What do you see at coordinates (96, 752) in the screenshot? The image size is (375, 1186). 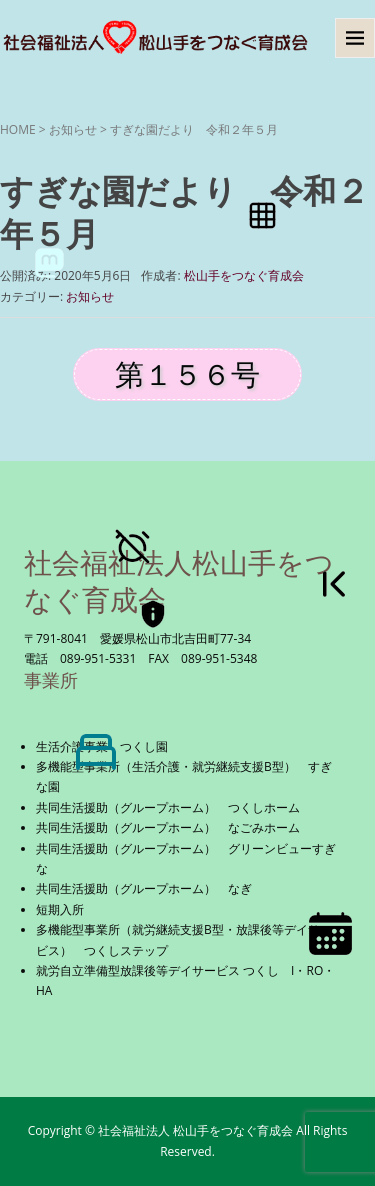 I see `select single bed accommodation` at bounding box center [96, 752].